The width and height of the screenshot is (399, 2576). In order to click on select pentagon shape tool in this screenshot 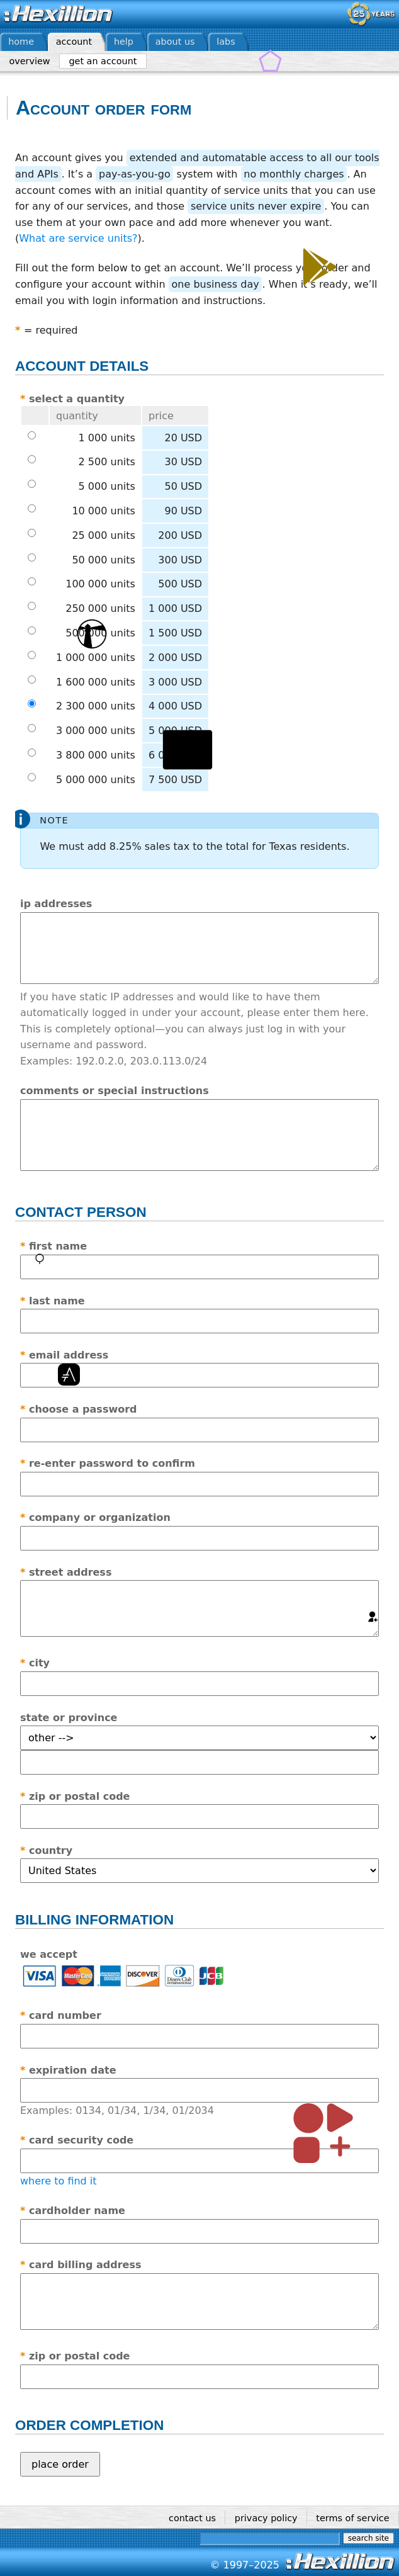, I will do `click(270, 62)`.